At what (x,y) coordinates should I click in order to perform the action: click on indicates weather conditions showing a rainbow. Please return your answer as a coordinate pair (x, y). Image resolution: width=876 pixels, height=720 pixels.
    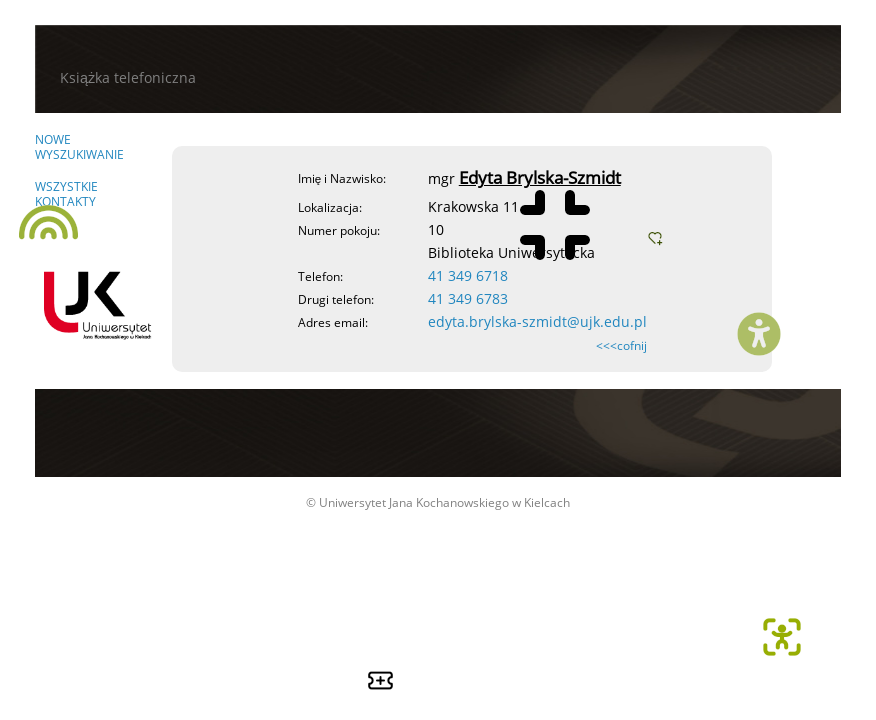
    Looking at the image, I should click on (48, 224).